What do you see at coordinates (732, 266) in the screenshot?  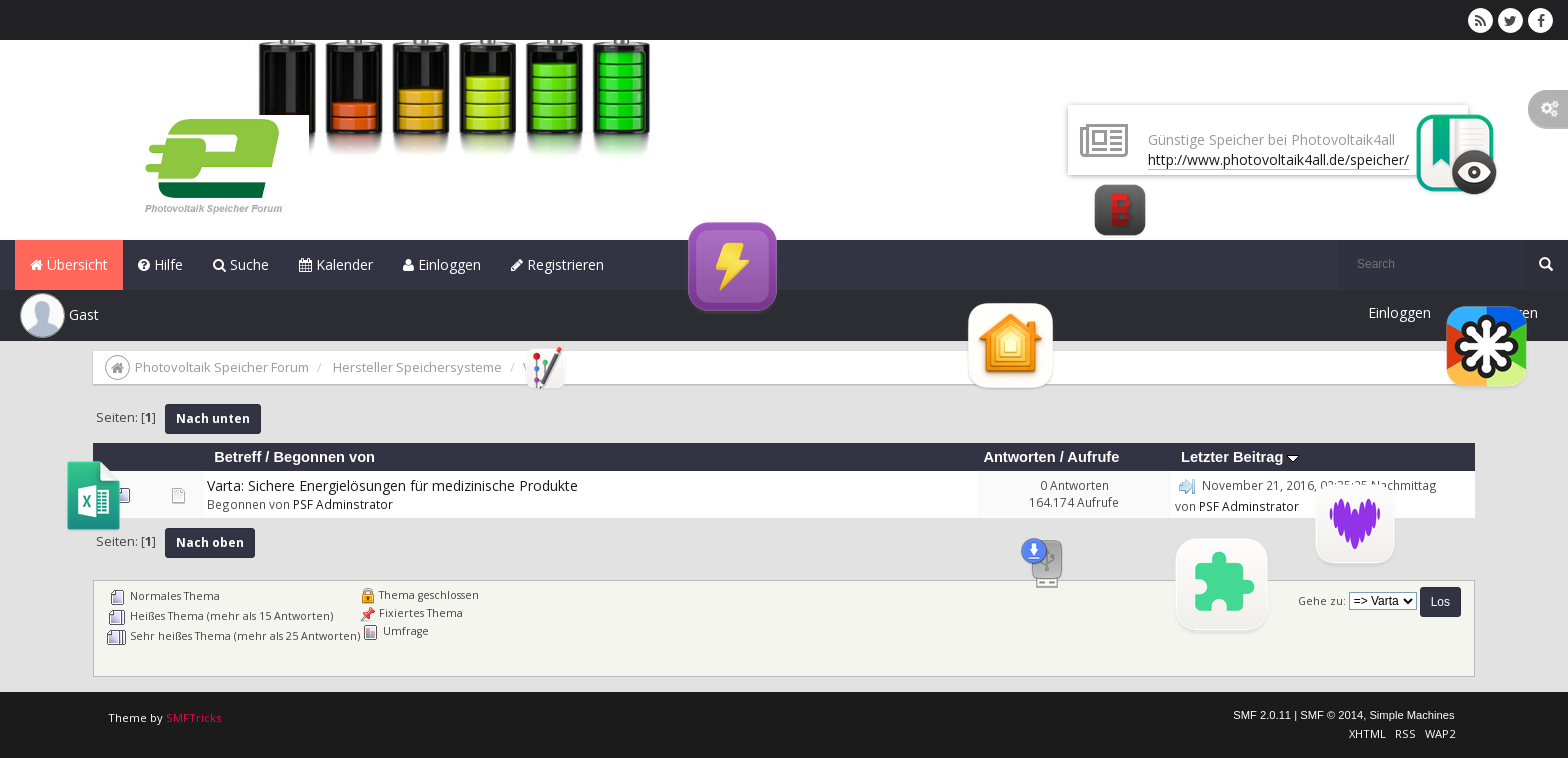 I see `open keypunch typing practice app` at bounding box center [732, 266].